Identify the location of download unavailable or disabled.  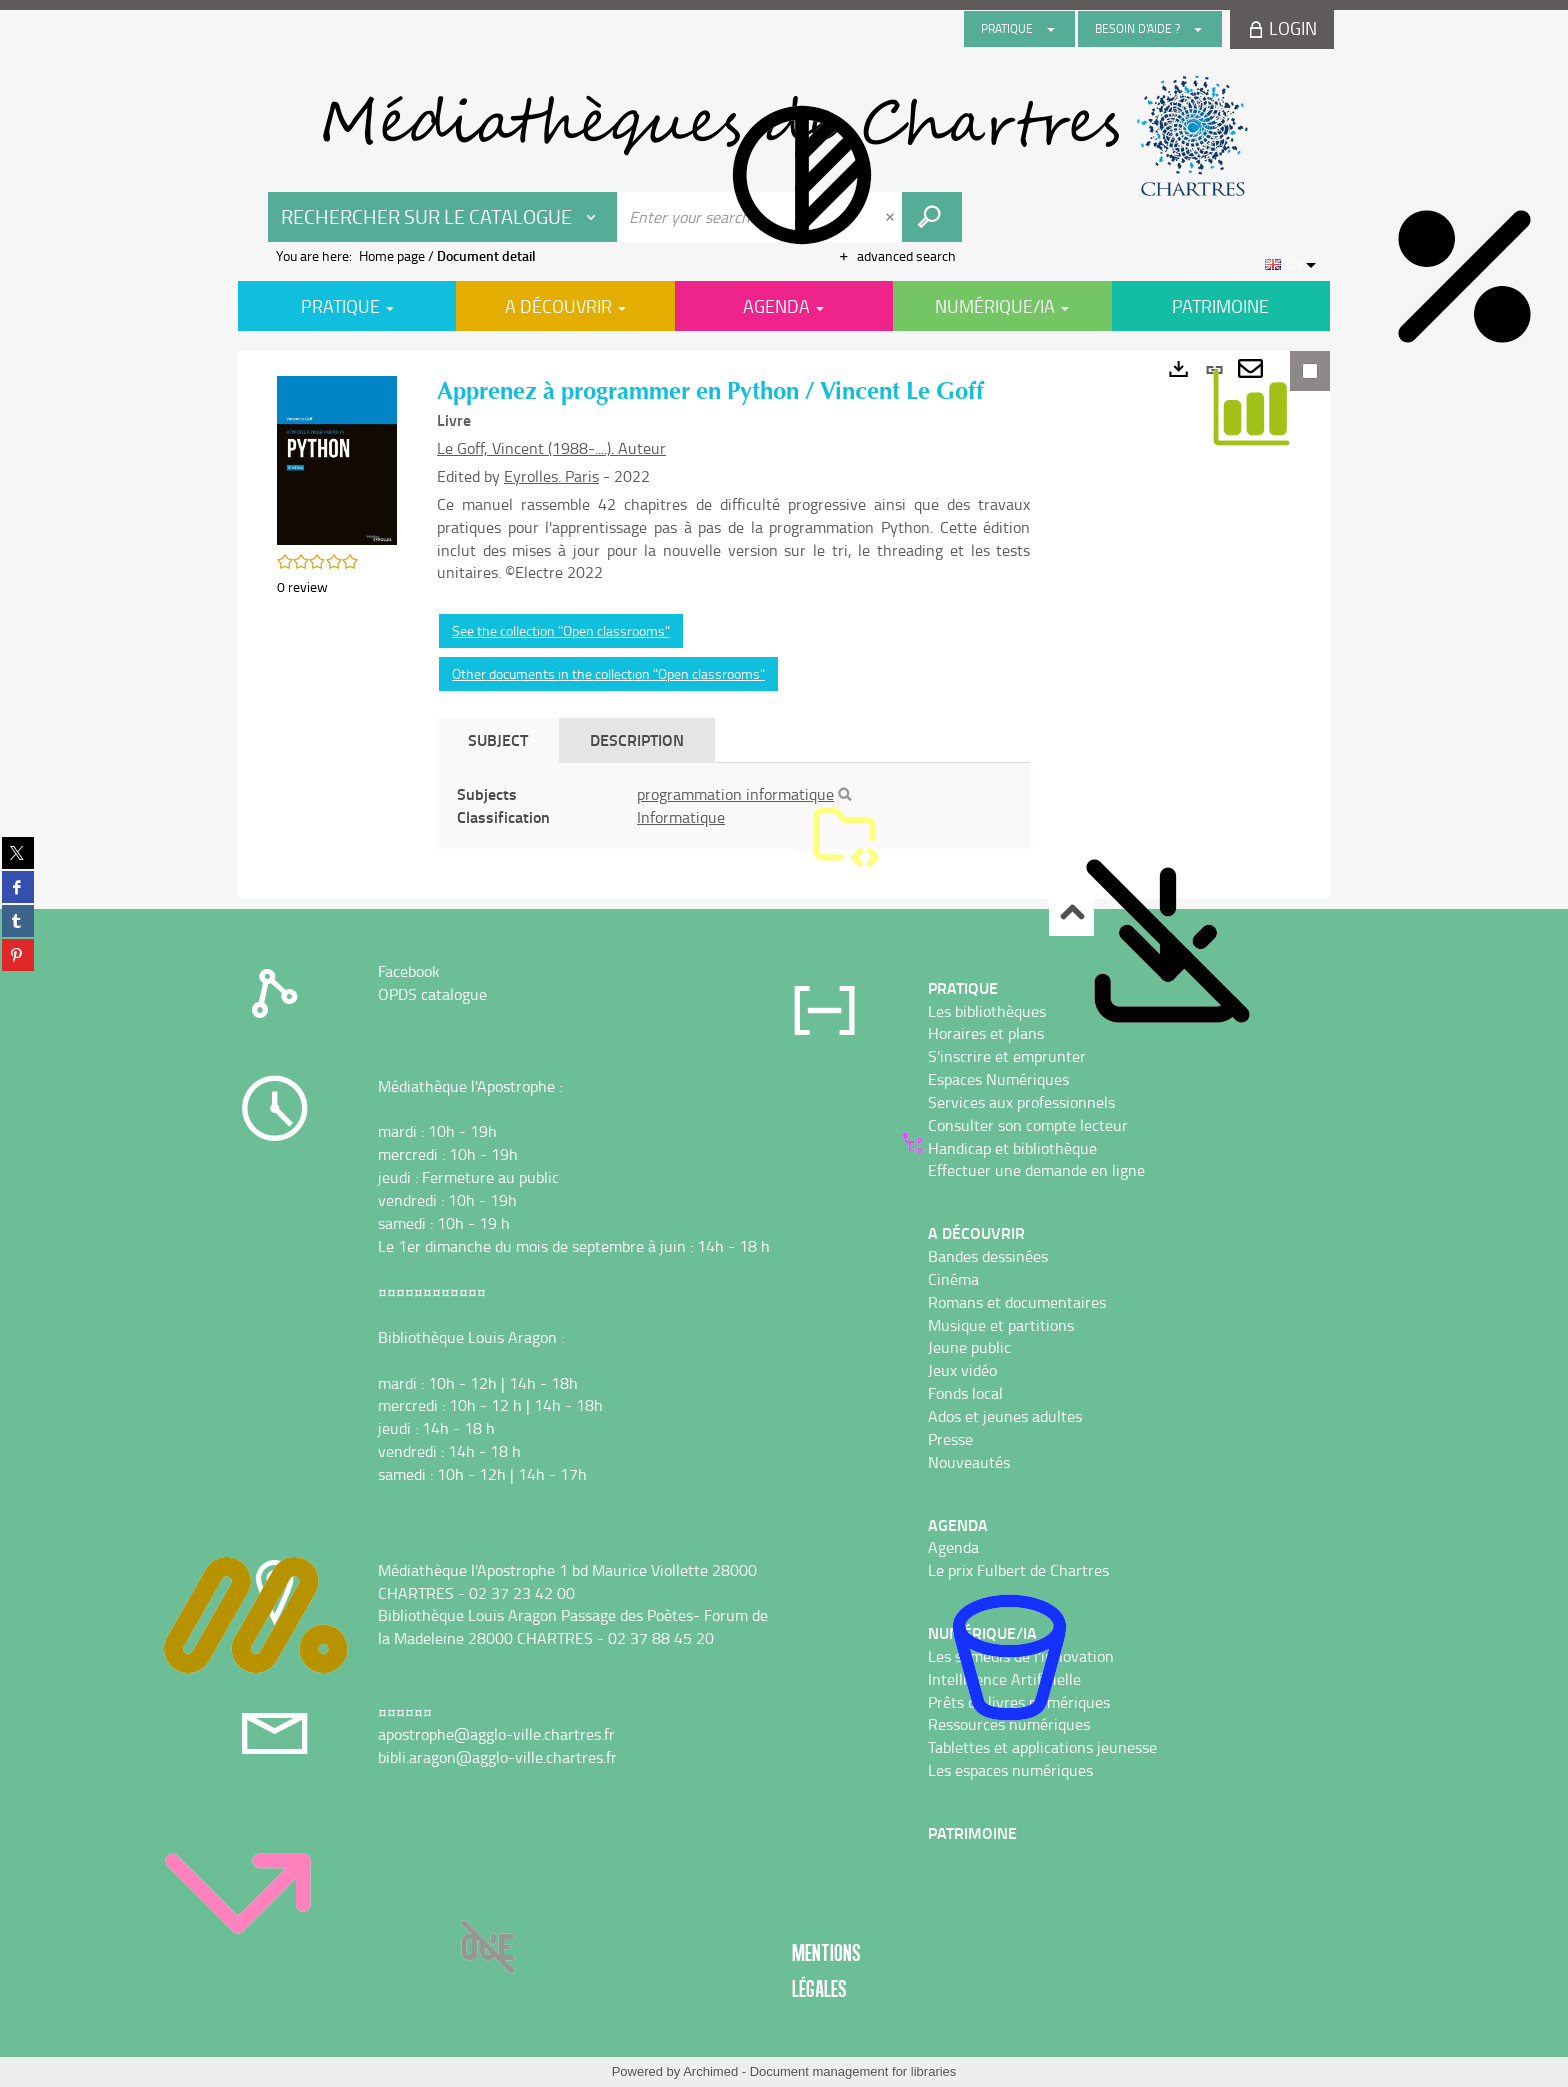
(1168, 941).